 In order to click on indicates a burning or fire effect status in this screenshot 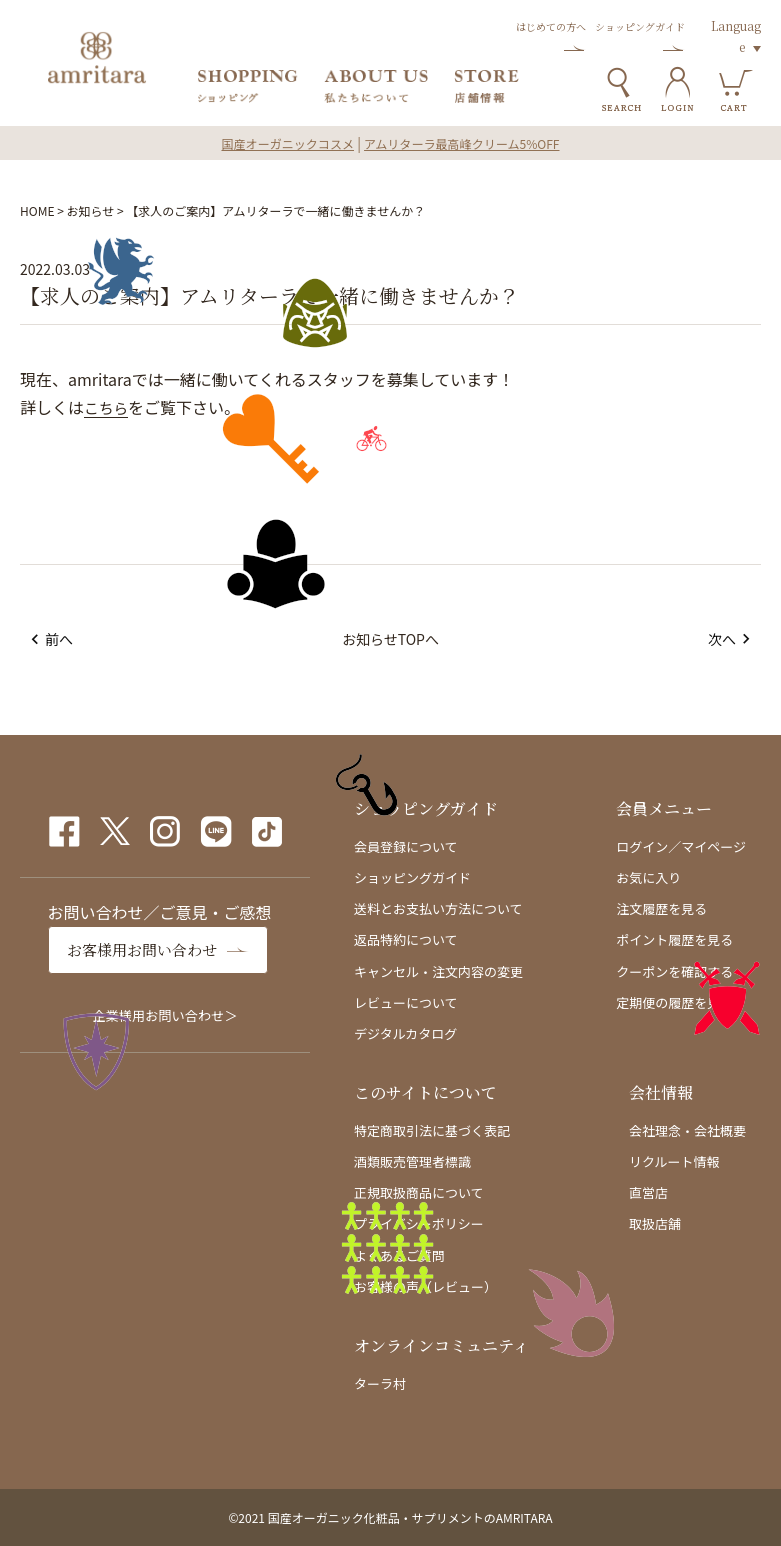, I will do `click(568, 1310)`.